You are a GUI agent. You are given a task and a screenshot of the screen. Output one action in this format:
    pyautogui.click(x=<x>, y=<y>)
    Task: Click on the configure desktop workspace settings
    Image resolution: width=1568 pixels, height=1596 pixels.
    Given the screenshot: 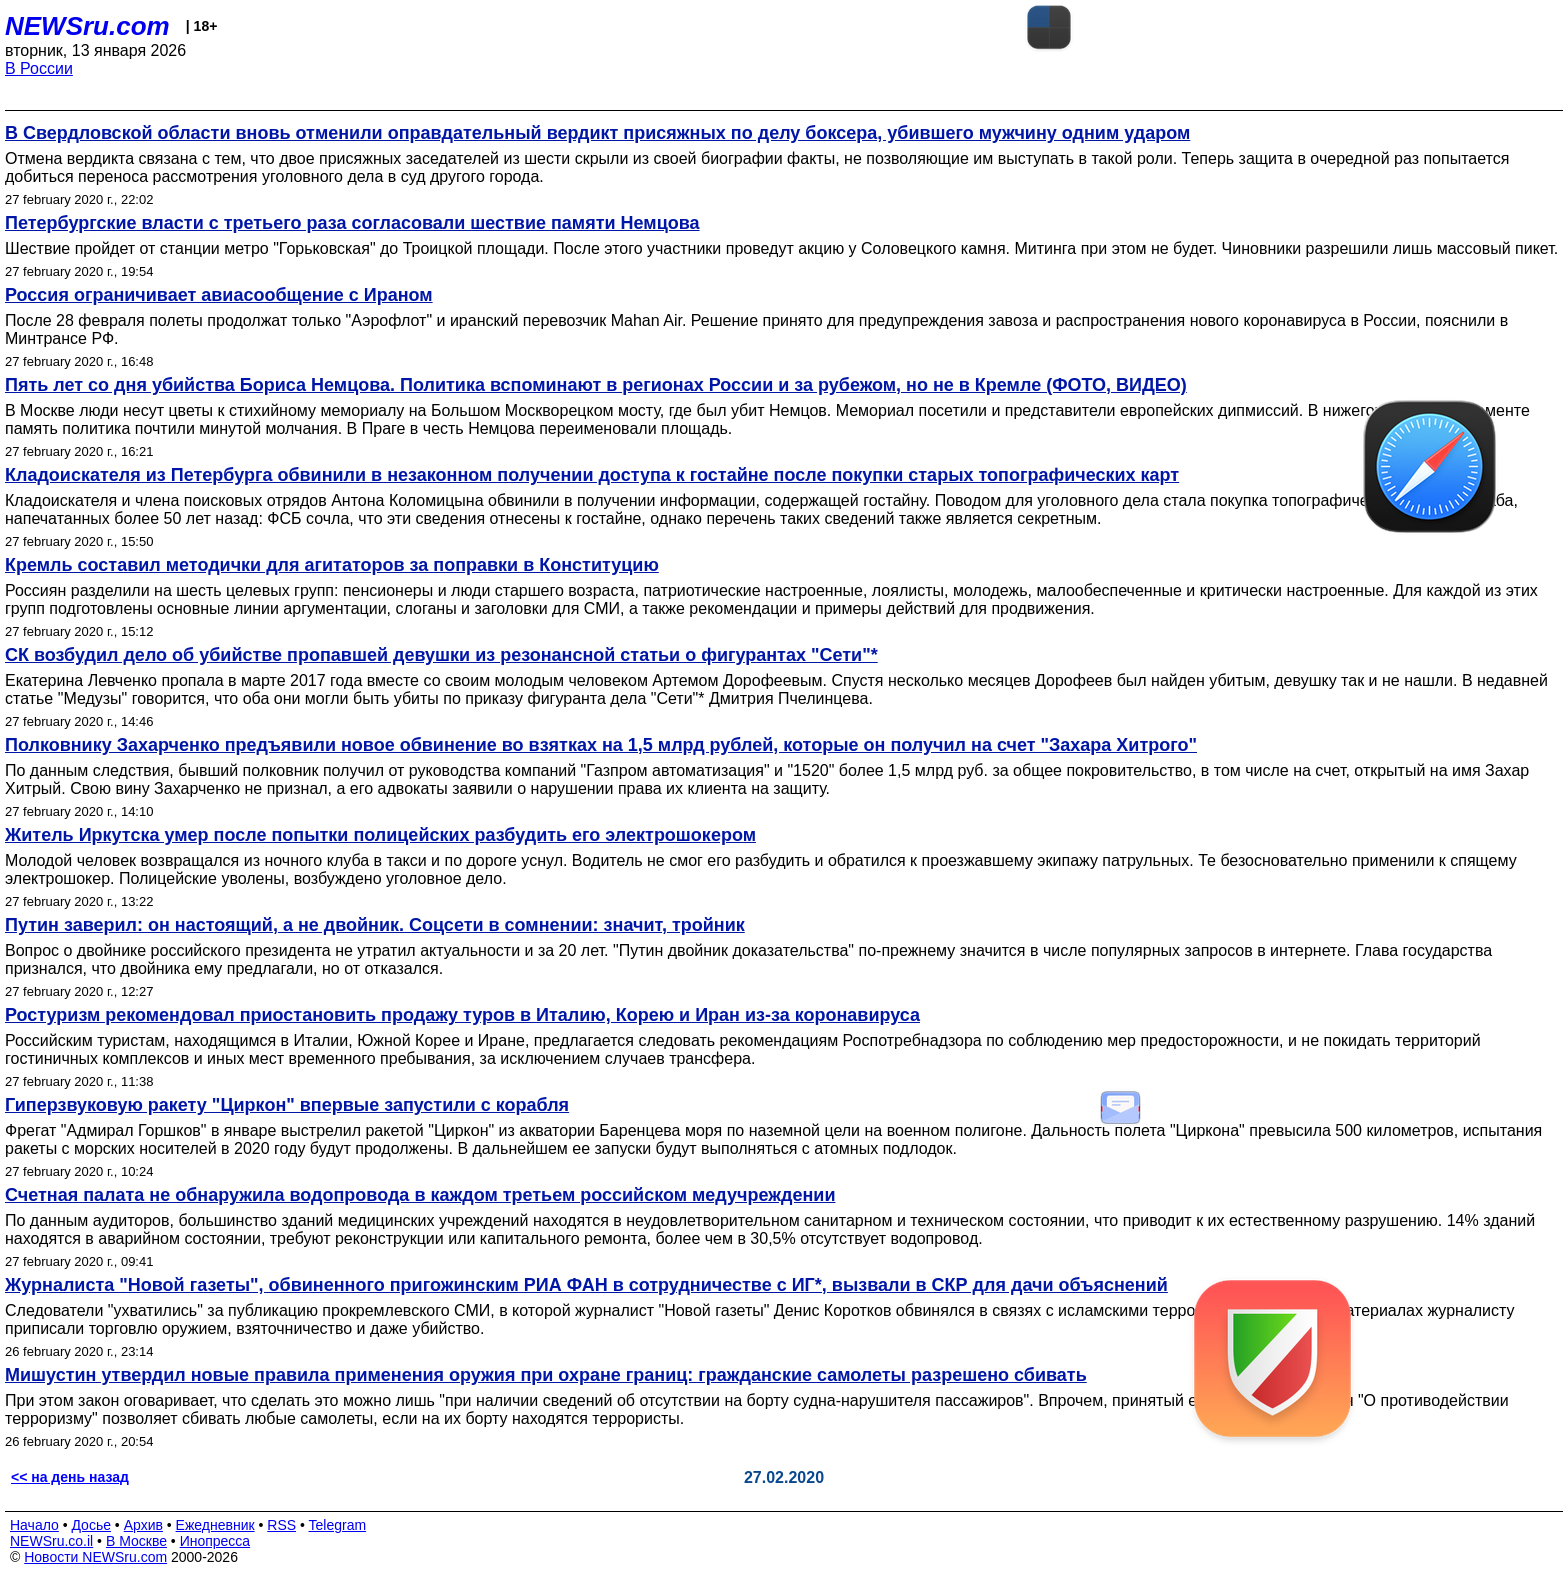 What is the action you would take?
    pyautogui.click(x=1049, y=28)
    